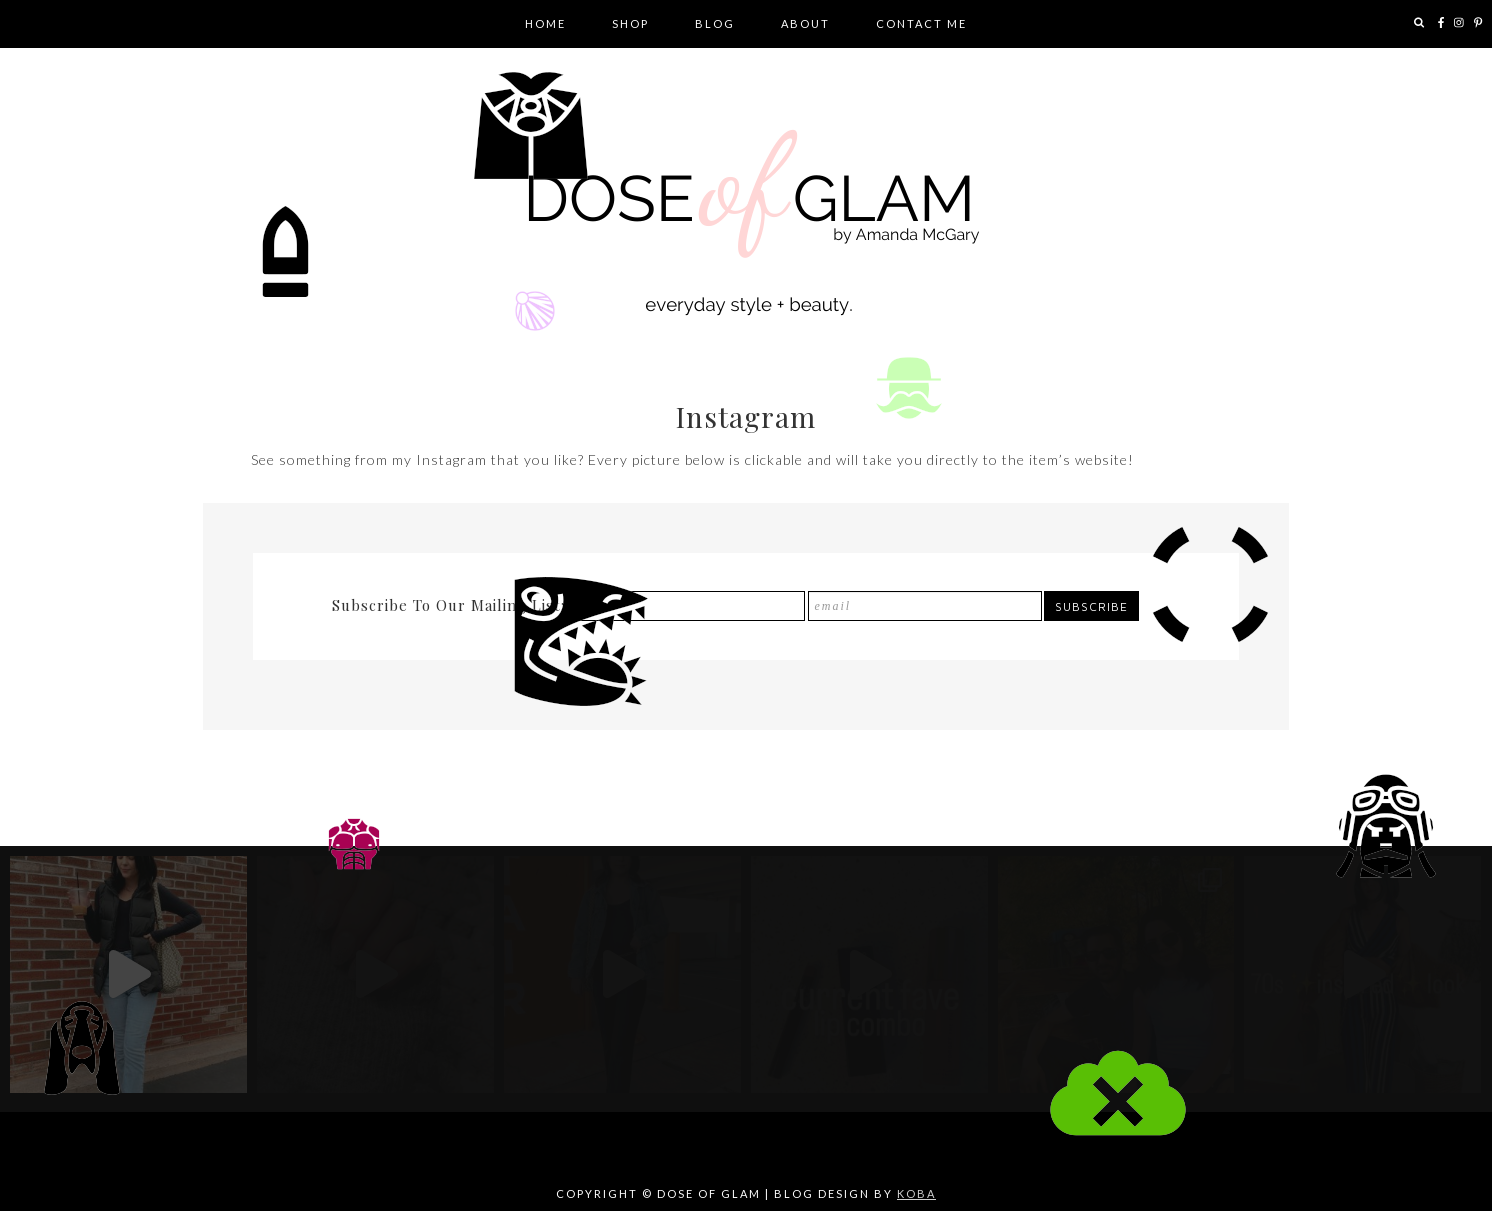  I want to click on select rifle weapon in game inventory, so click(285, 251).